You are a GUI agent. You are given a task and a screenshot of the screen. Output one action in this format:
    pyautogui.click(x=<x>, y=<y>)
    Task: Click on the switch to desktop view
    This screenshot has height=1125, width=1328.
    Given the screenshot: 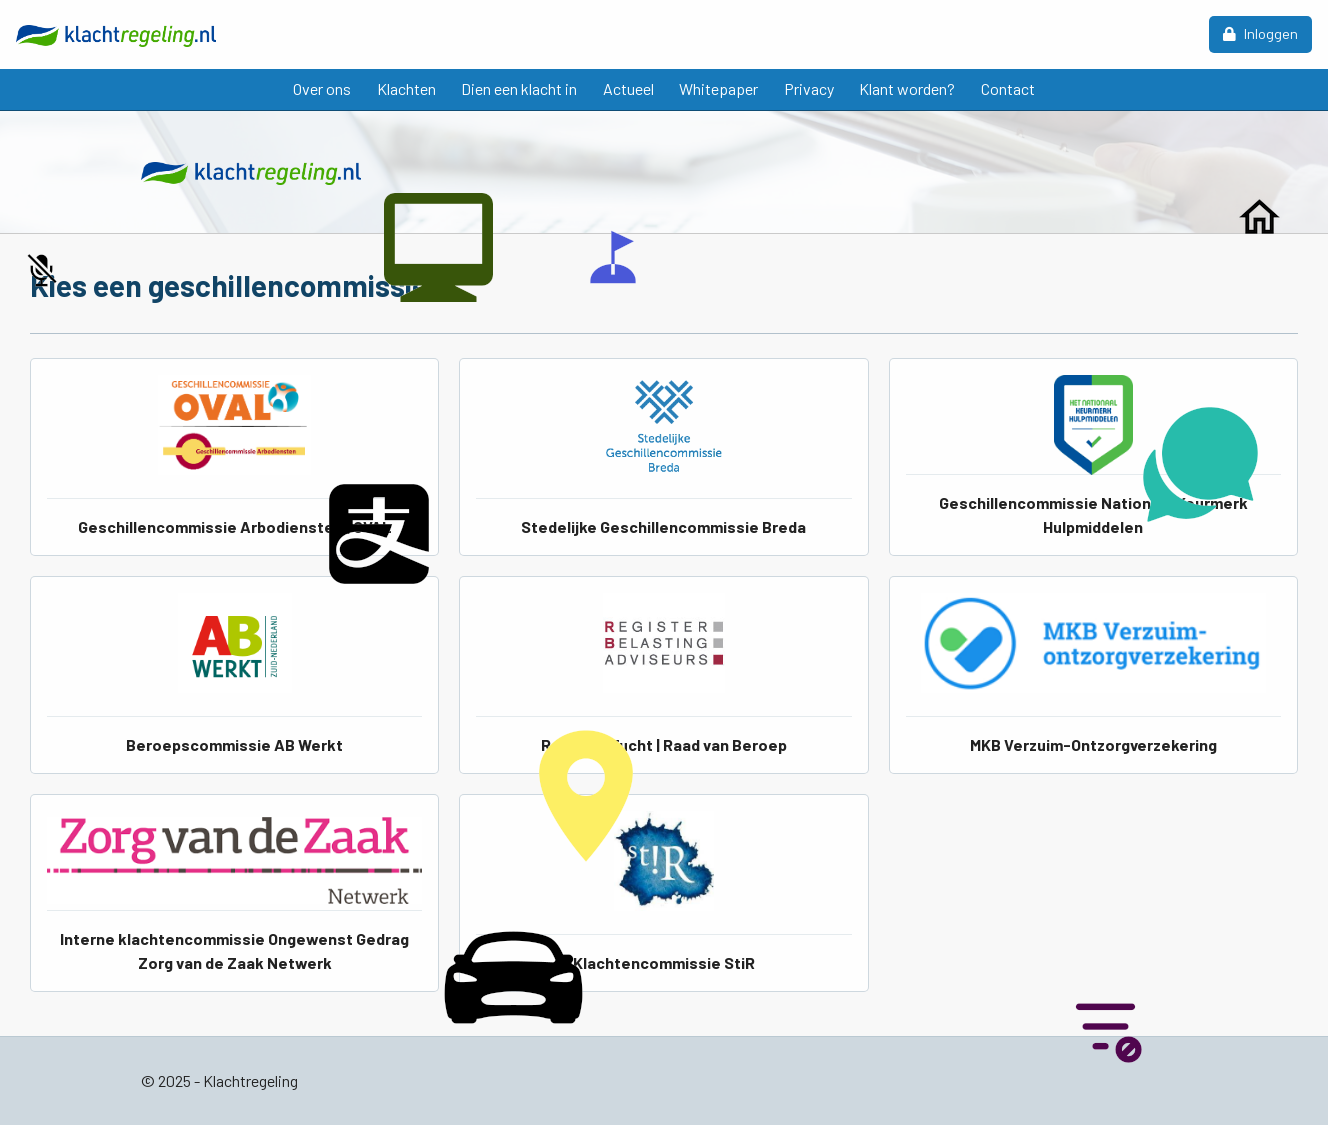 What is the action you would take?
    pyautogui.click(x=438, y=247)
    